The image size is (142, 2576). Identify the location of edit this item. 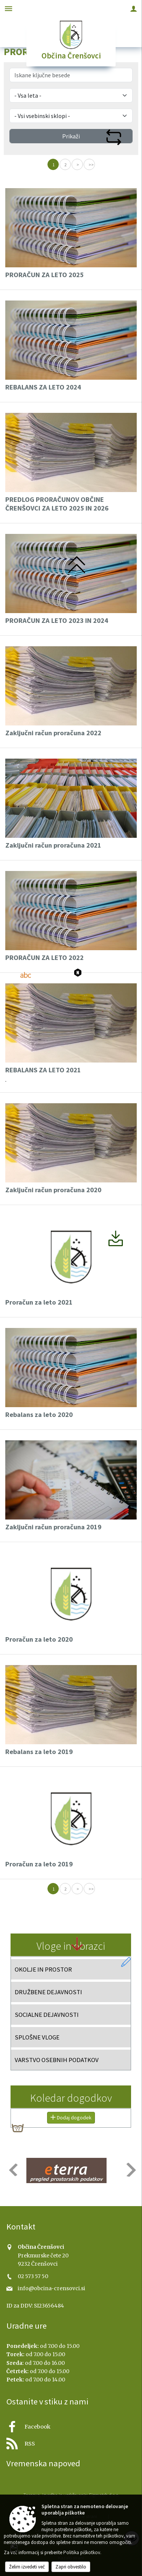
(126, 1962).